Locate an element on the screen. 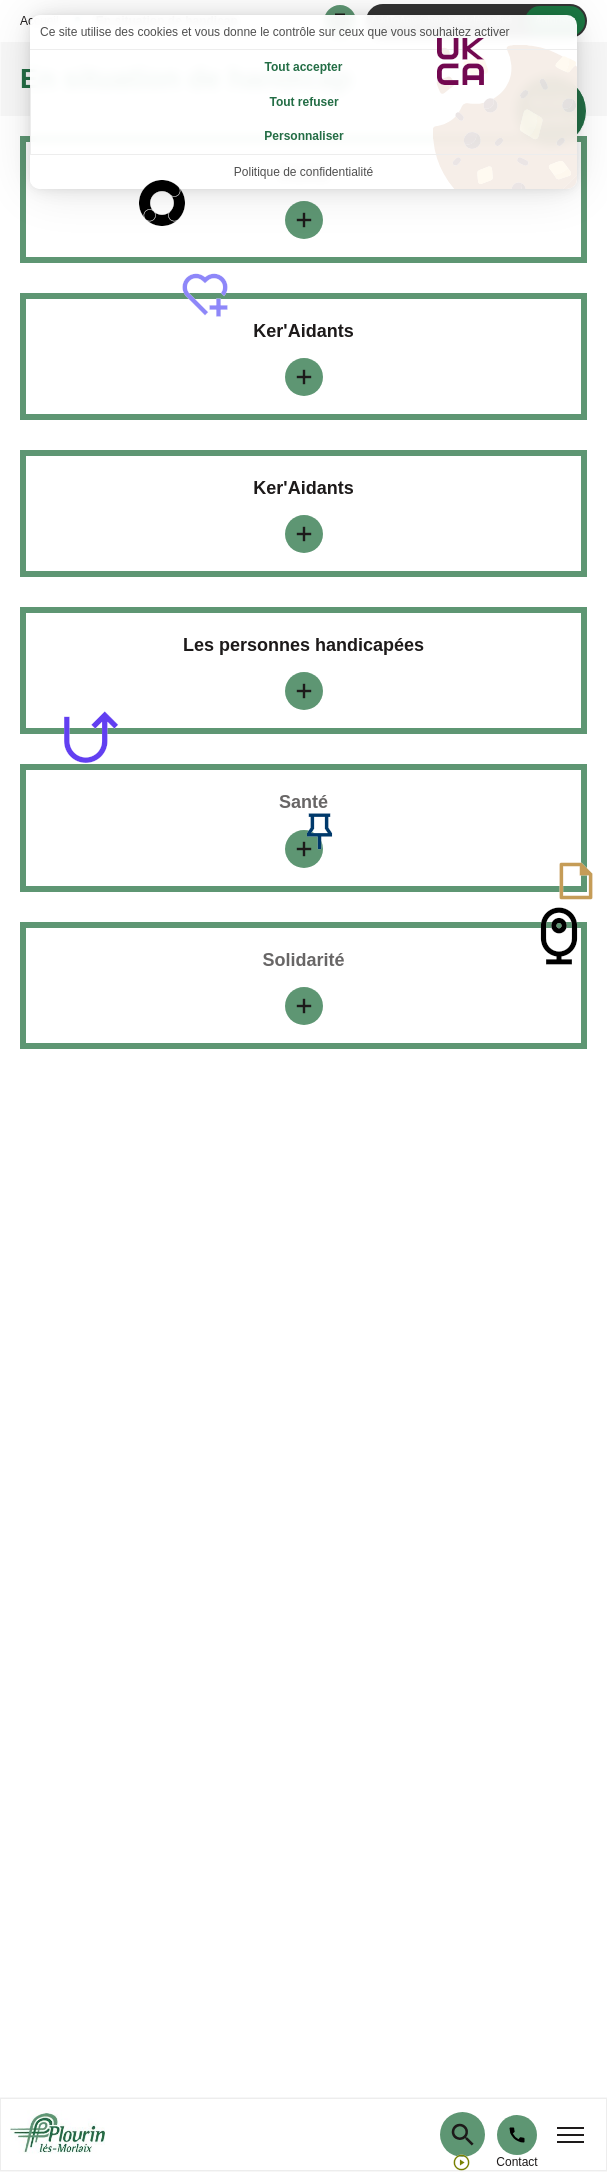 This screenshot has height=2172, width=607. play media or video content is located at coordinates (461, 2162).